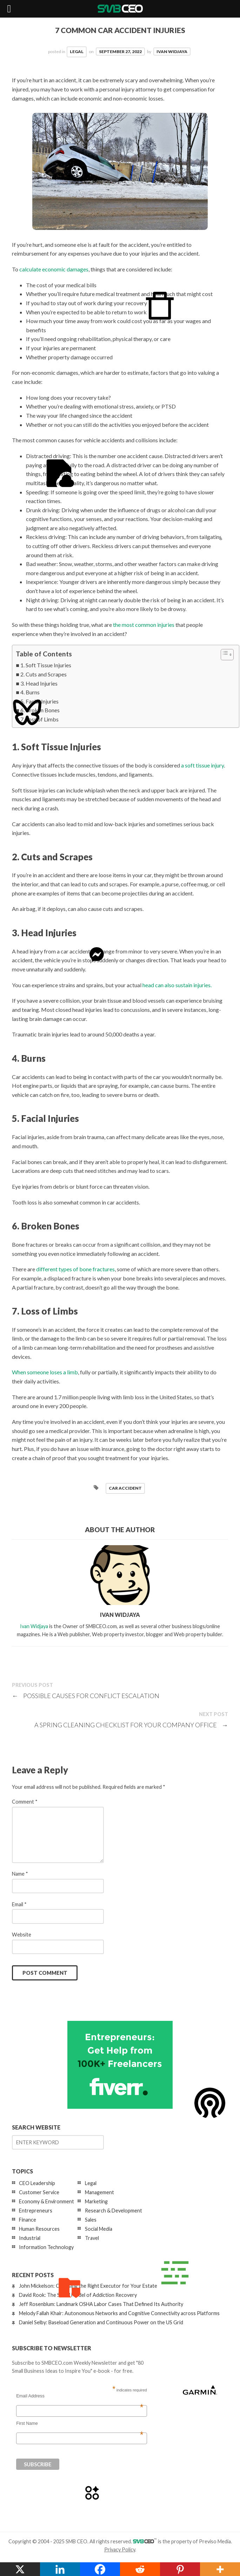 Image resolution: width=240 pixels, height=2576 pixels. Describe the element at coordinates (69, 2288) in the screenshot. I see `access protected or secure files` at that location.